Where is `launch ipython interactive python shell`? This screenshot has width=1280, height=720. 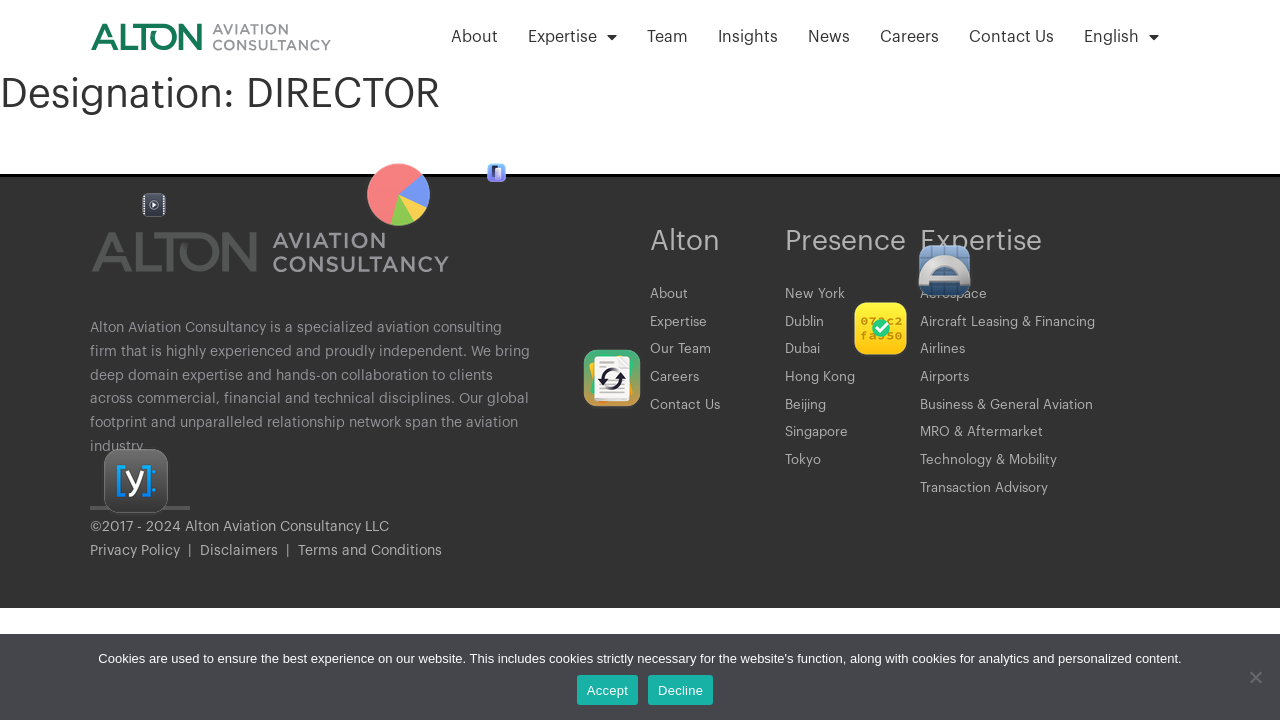 launch ipython interactive python shell is located at coordinates (136, 481).